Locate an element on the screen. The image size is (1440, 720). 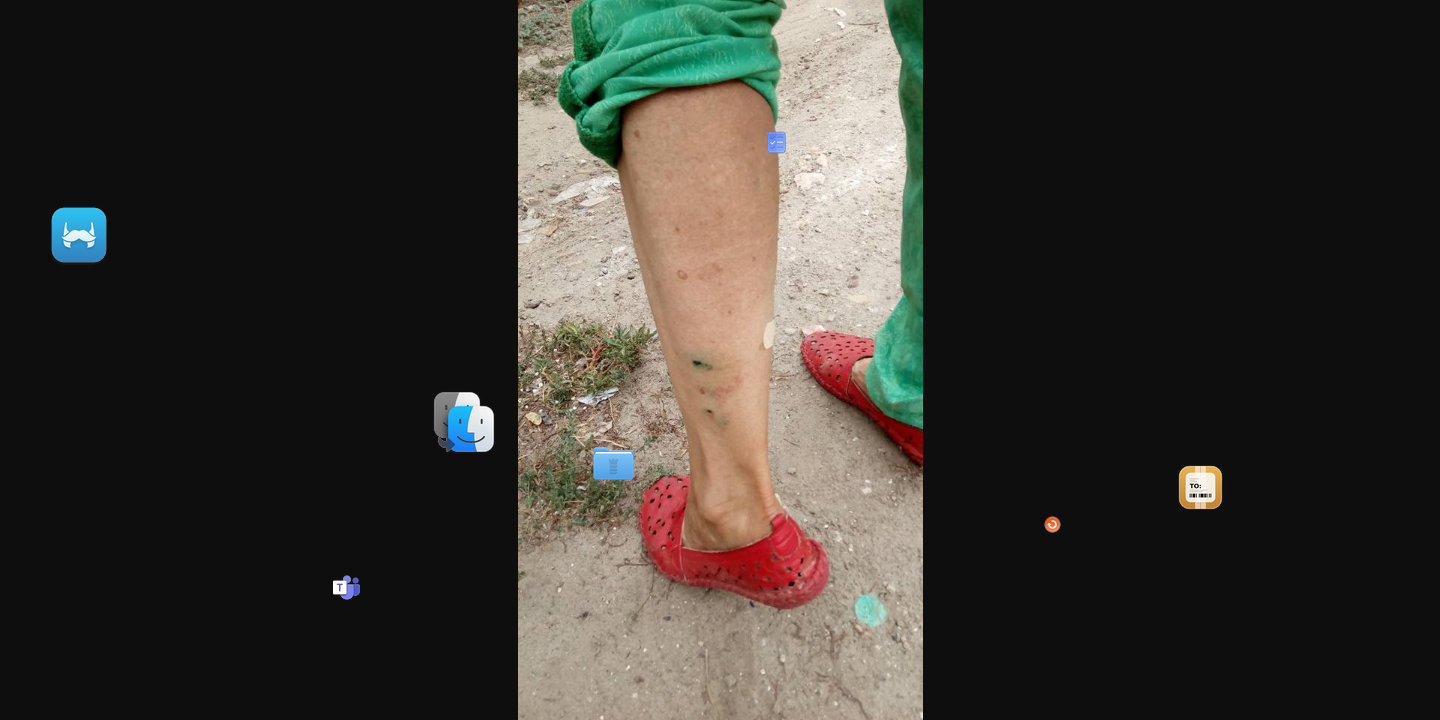
open livepatch settings to manage kernel updates is located at coordinates (1052, 524).